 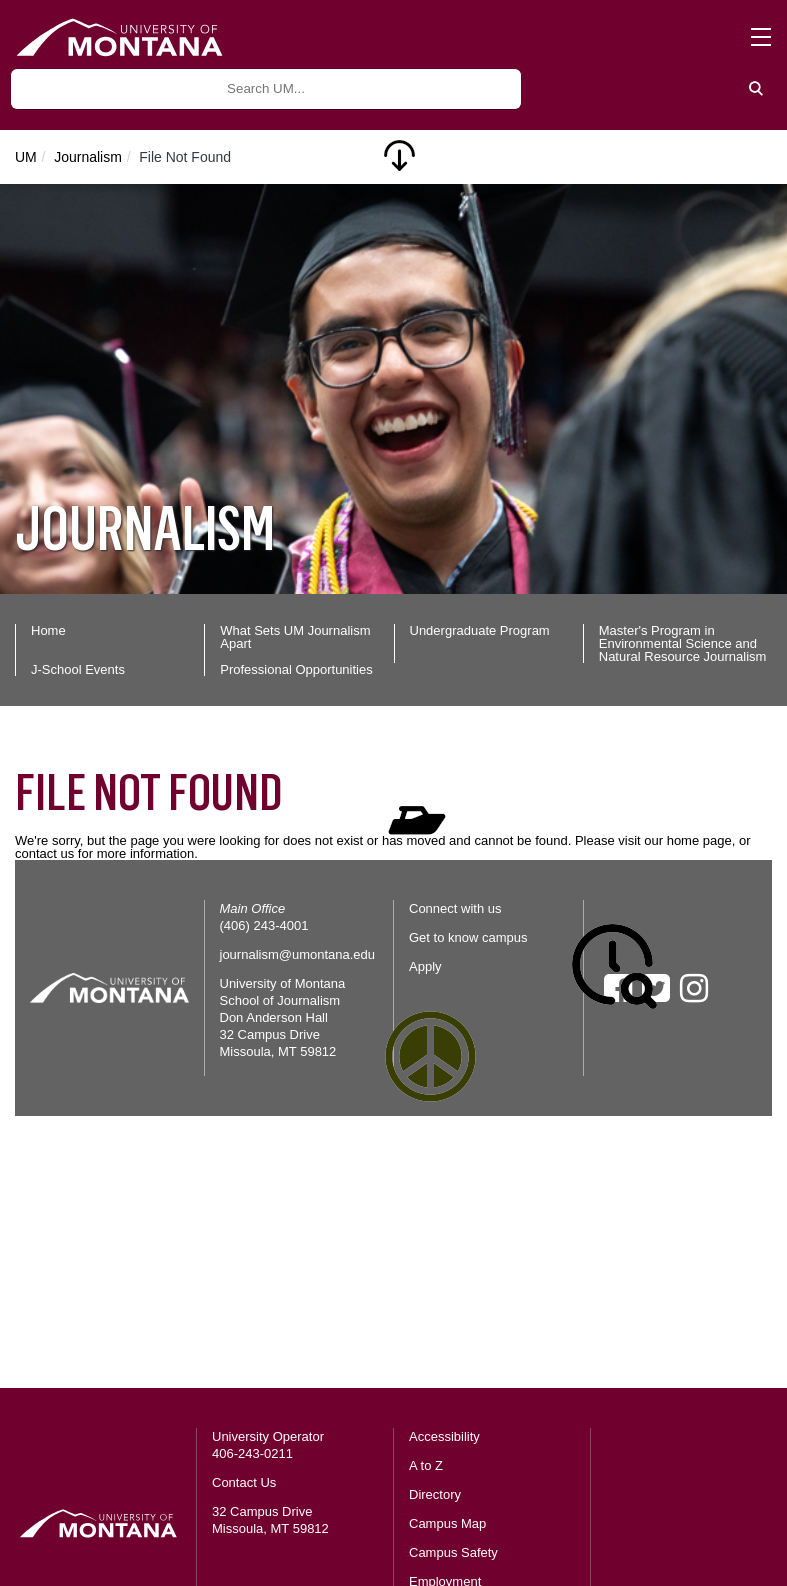 I want to click on download or save content from the cloud, so click(x=399, y=155).